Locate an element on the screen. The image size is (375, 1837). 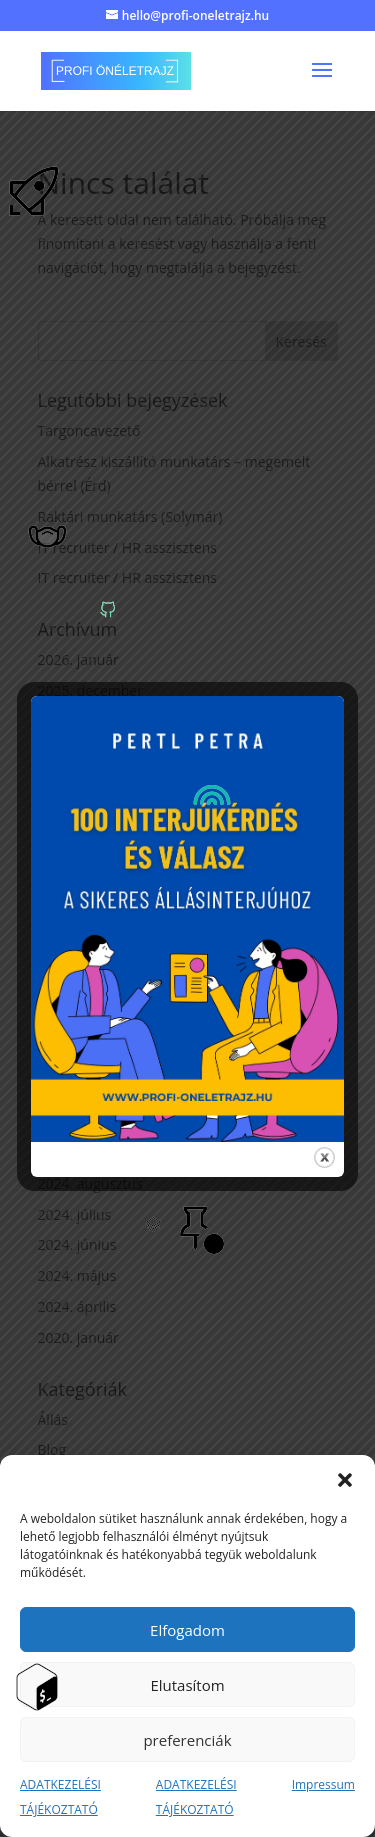
open github repository is located at coordinates (107, 609).